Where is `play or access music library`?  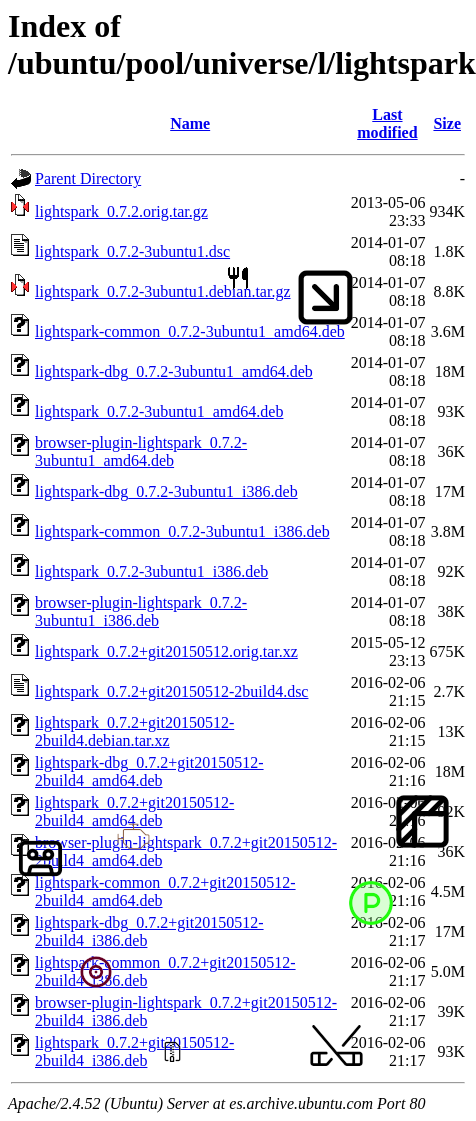
play or access music library is located at coordinates (96, 972).